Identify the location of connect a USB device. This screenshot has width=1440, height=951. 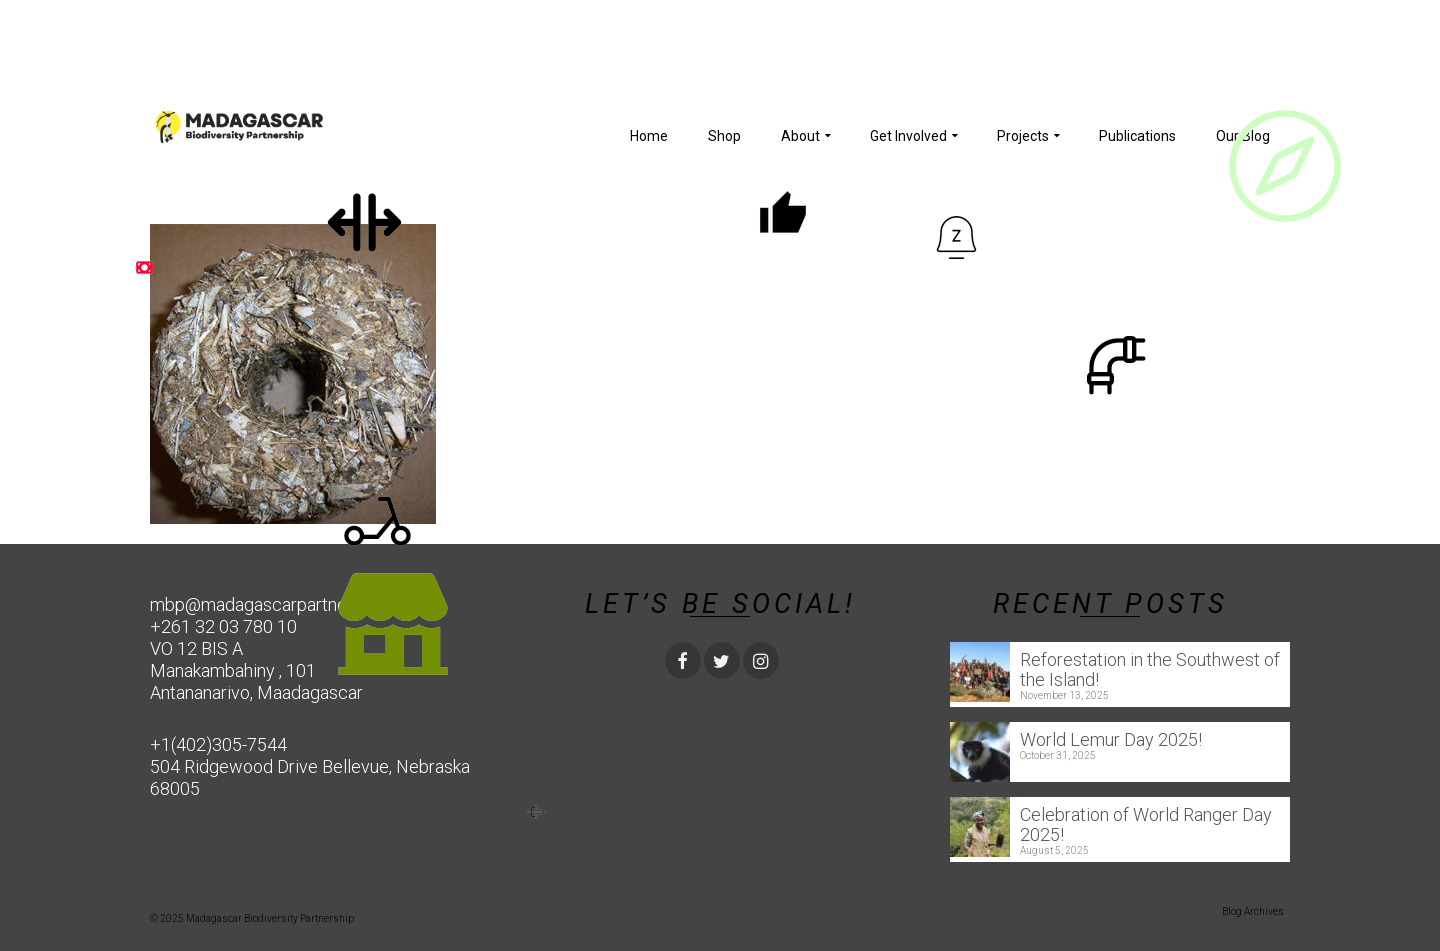
(536, 812).